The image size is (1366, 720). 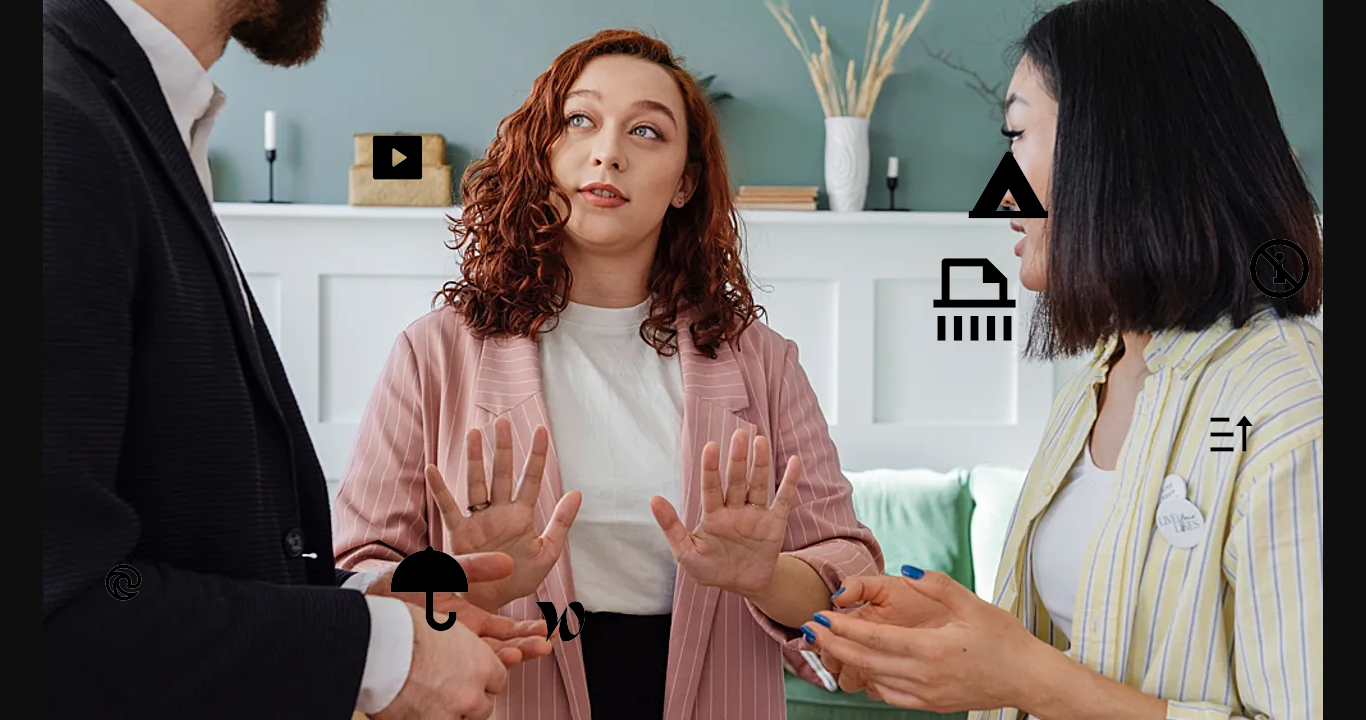 What do you see at coordinates (1279, 268) in the screenshot?
I see `information unavailable or hidden` at bounding box center [1279, 268].